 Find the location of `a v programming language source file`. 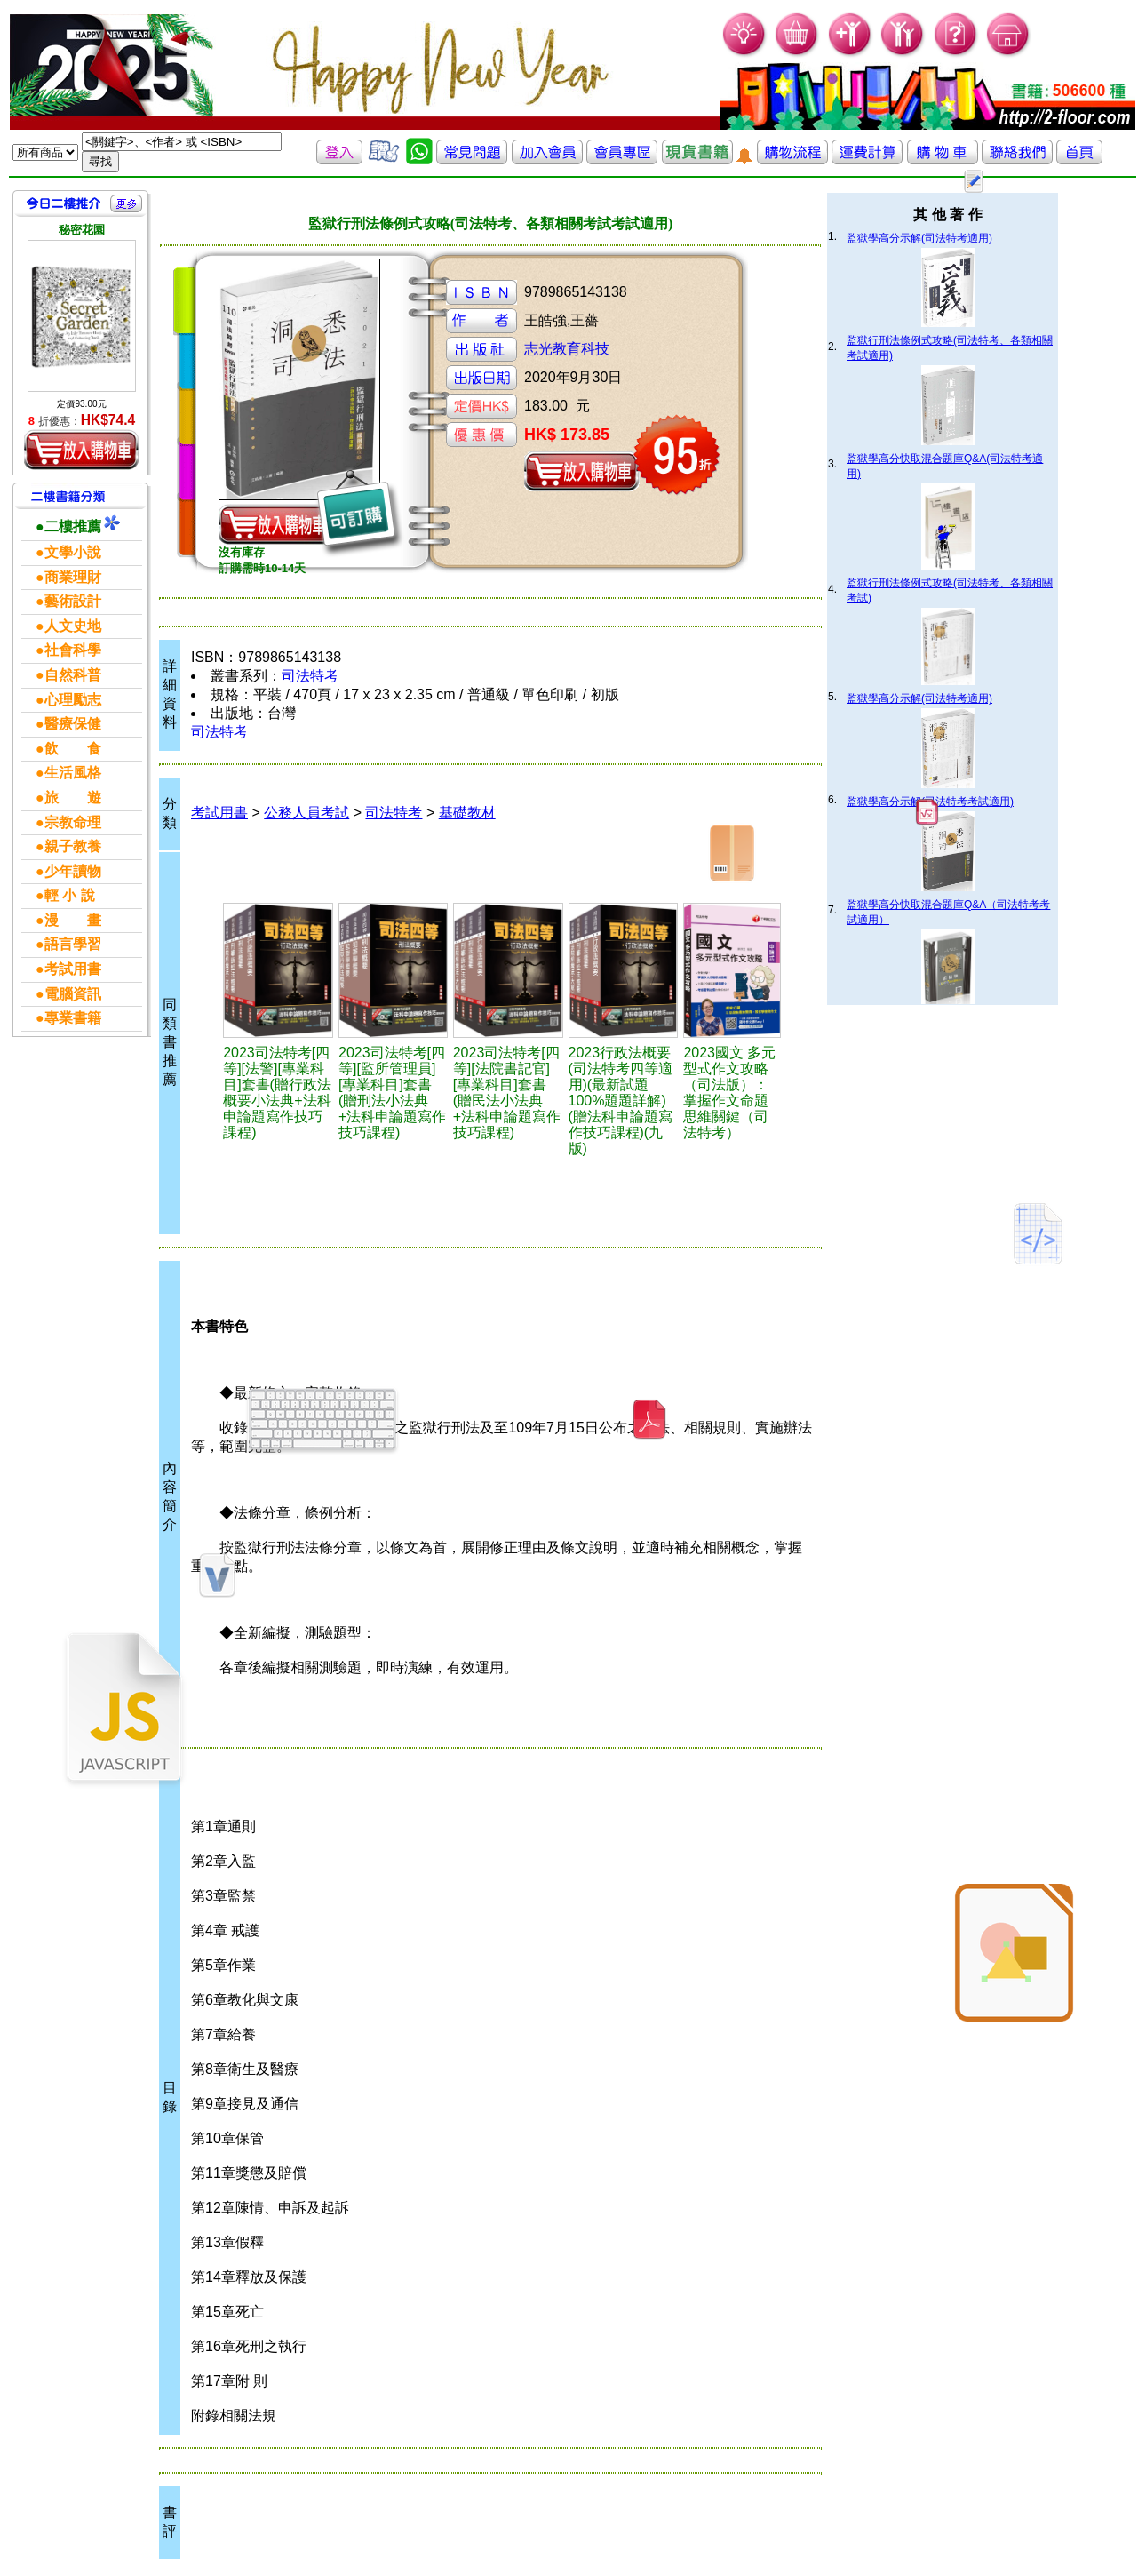

a v programming language source file is located at coordinates (217, 1575).